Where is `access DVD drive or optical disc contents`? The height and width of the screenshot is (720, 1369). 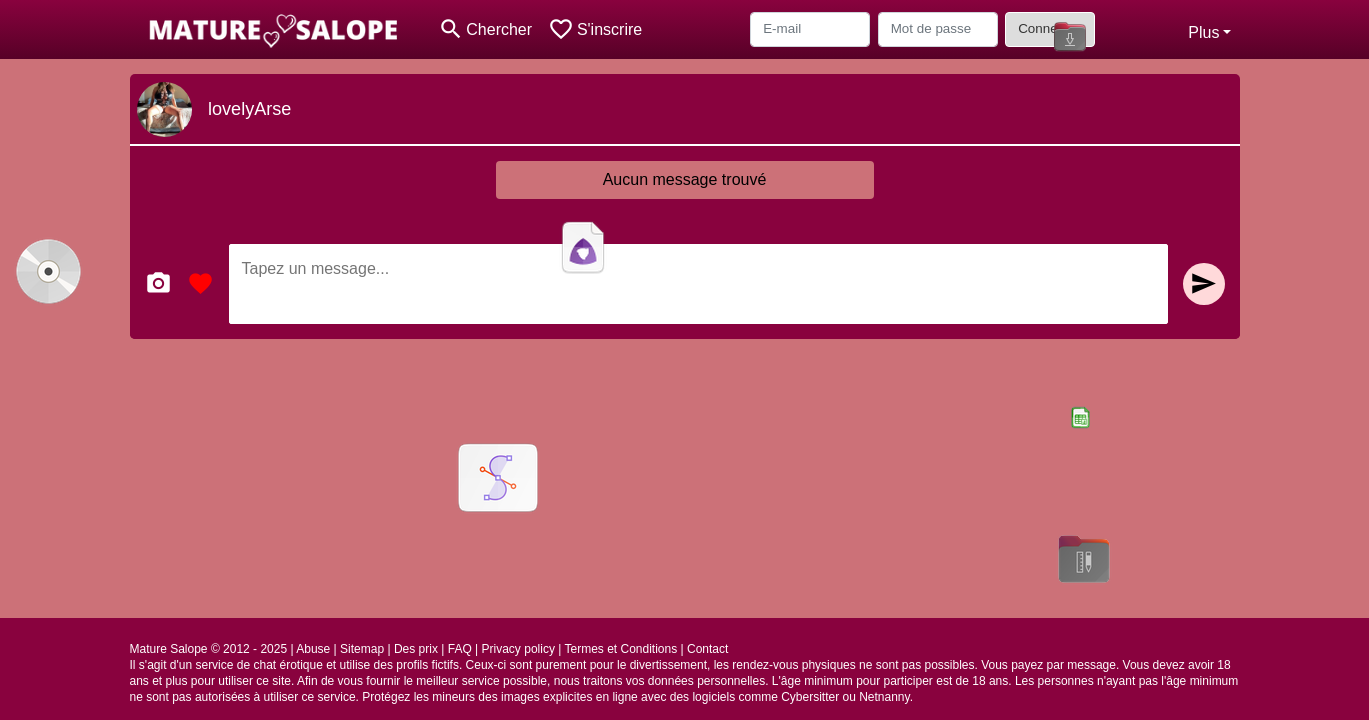
access DVD drive or optical disc contents is located at coordinates (48, 271).